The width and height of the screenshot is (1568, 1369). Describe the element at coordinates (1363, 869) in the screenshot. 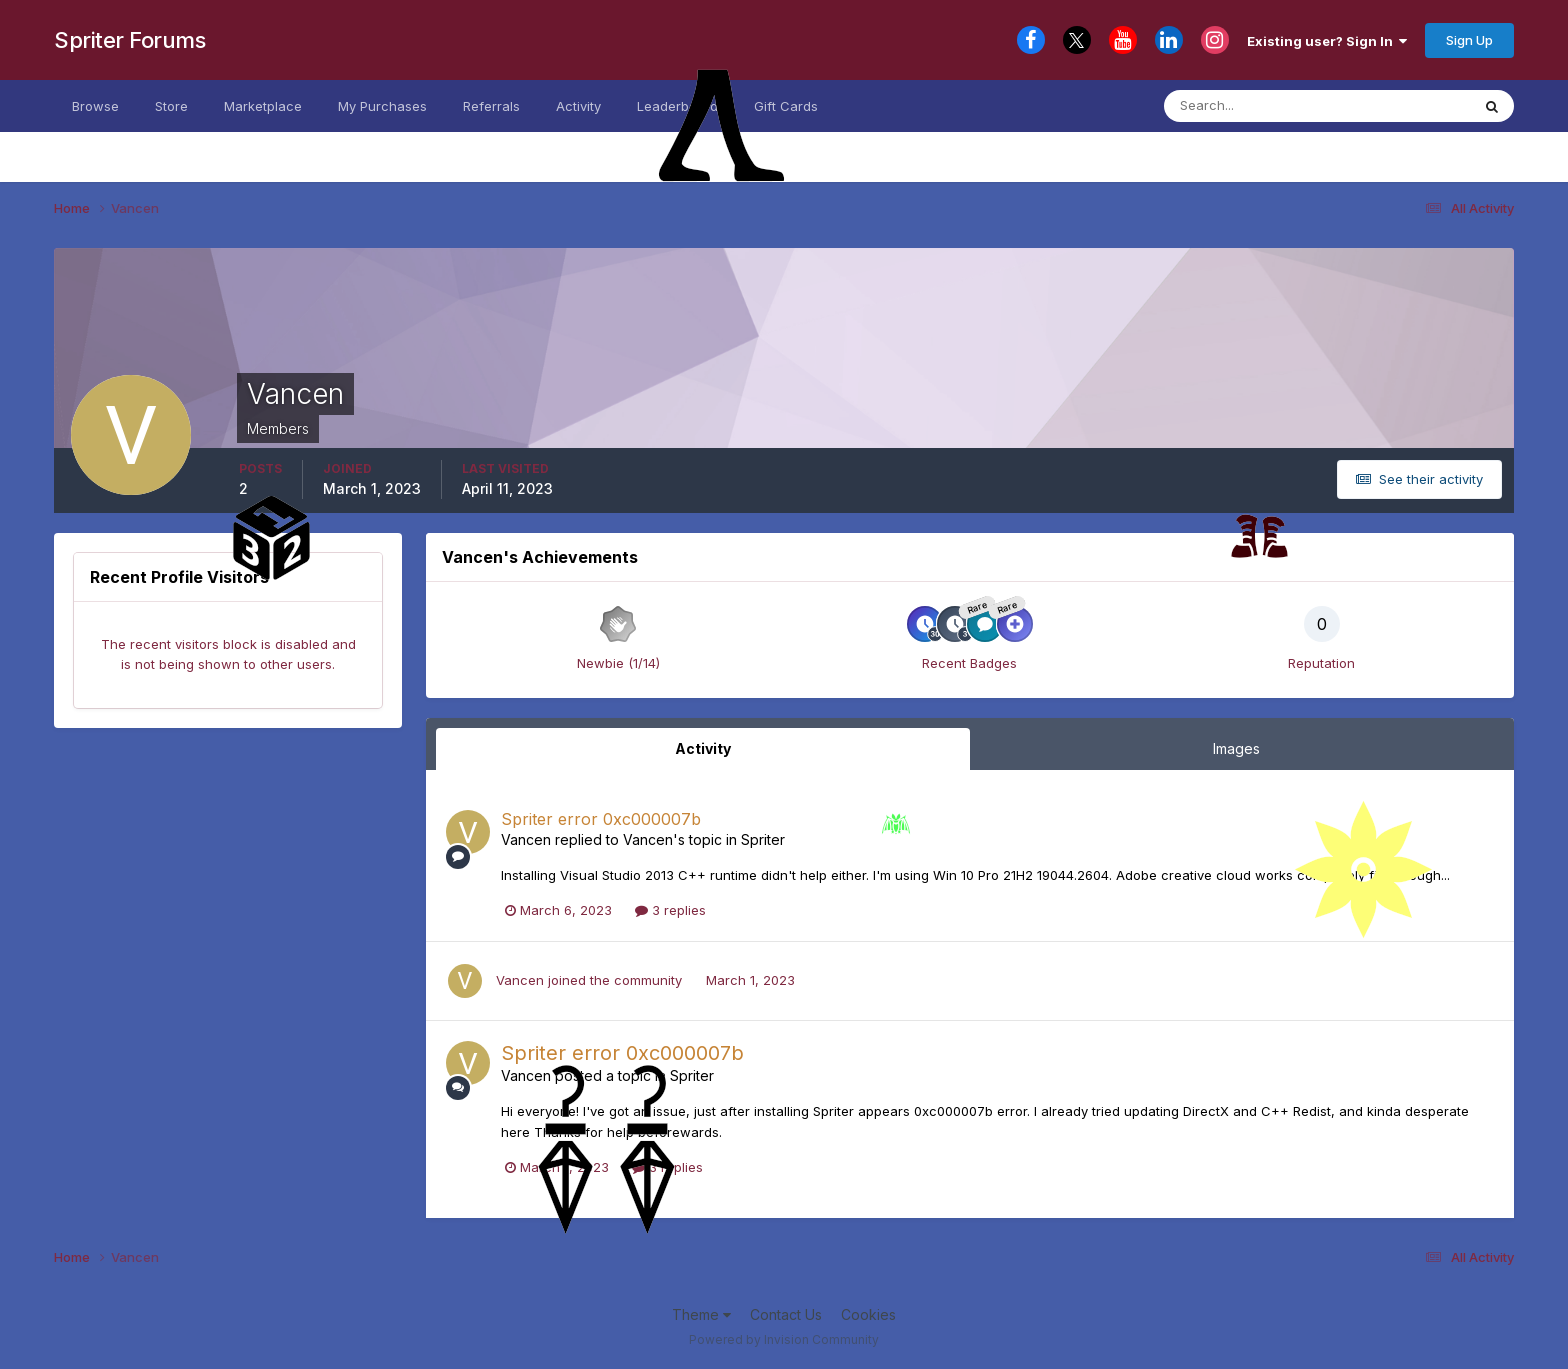

I see `decorative badge or achievement icon` at that location.